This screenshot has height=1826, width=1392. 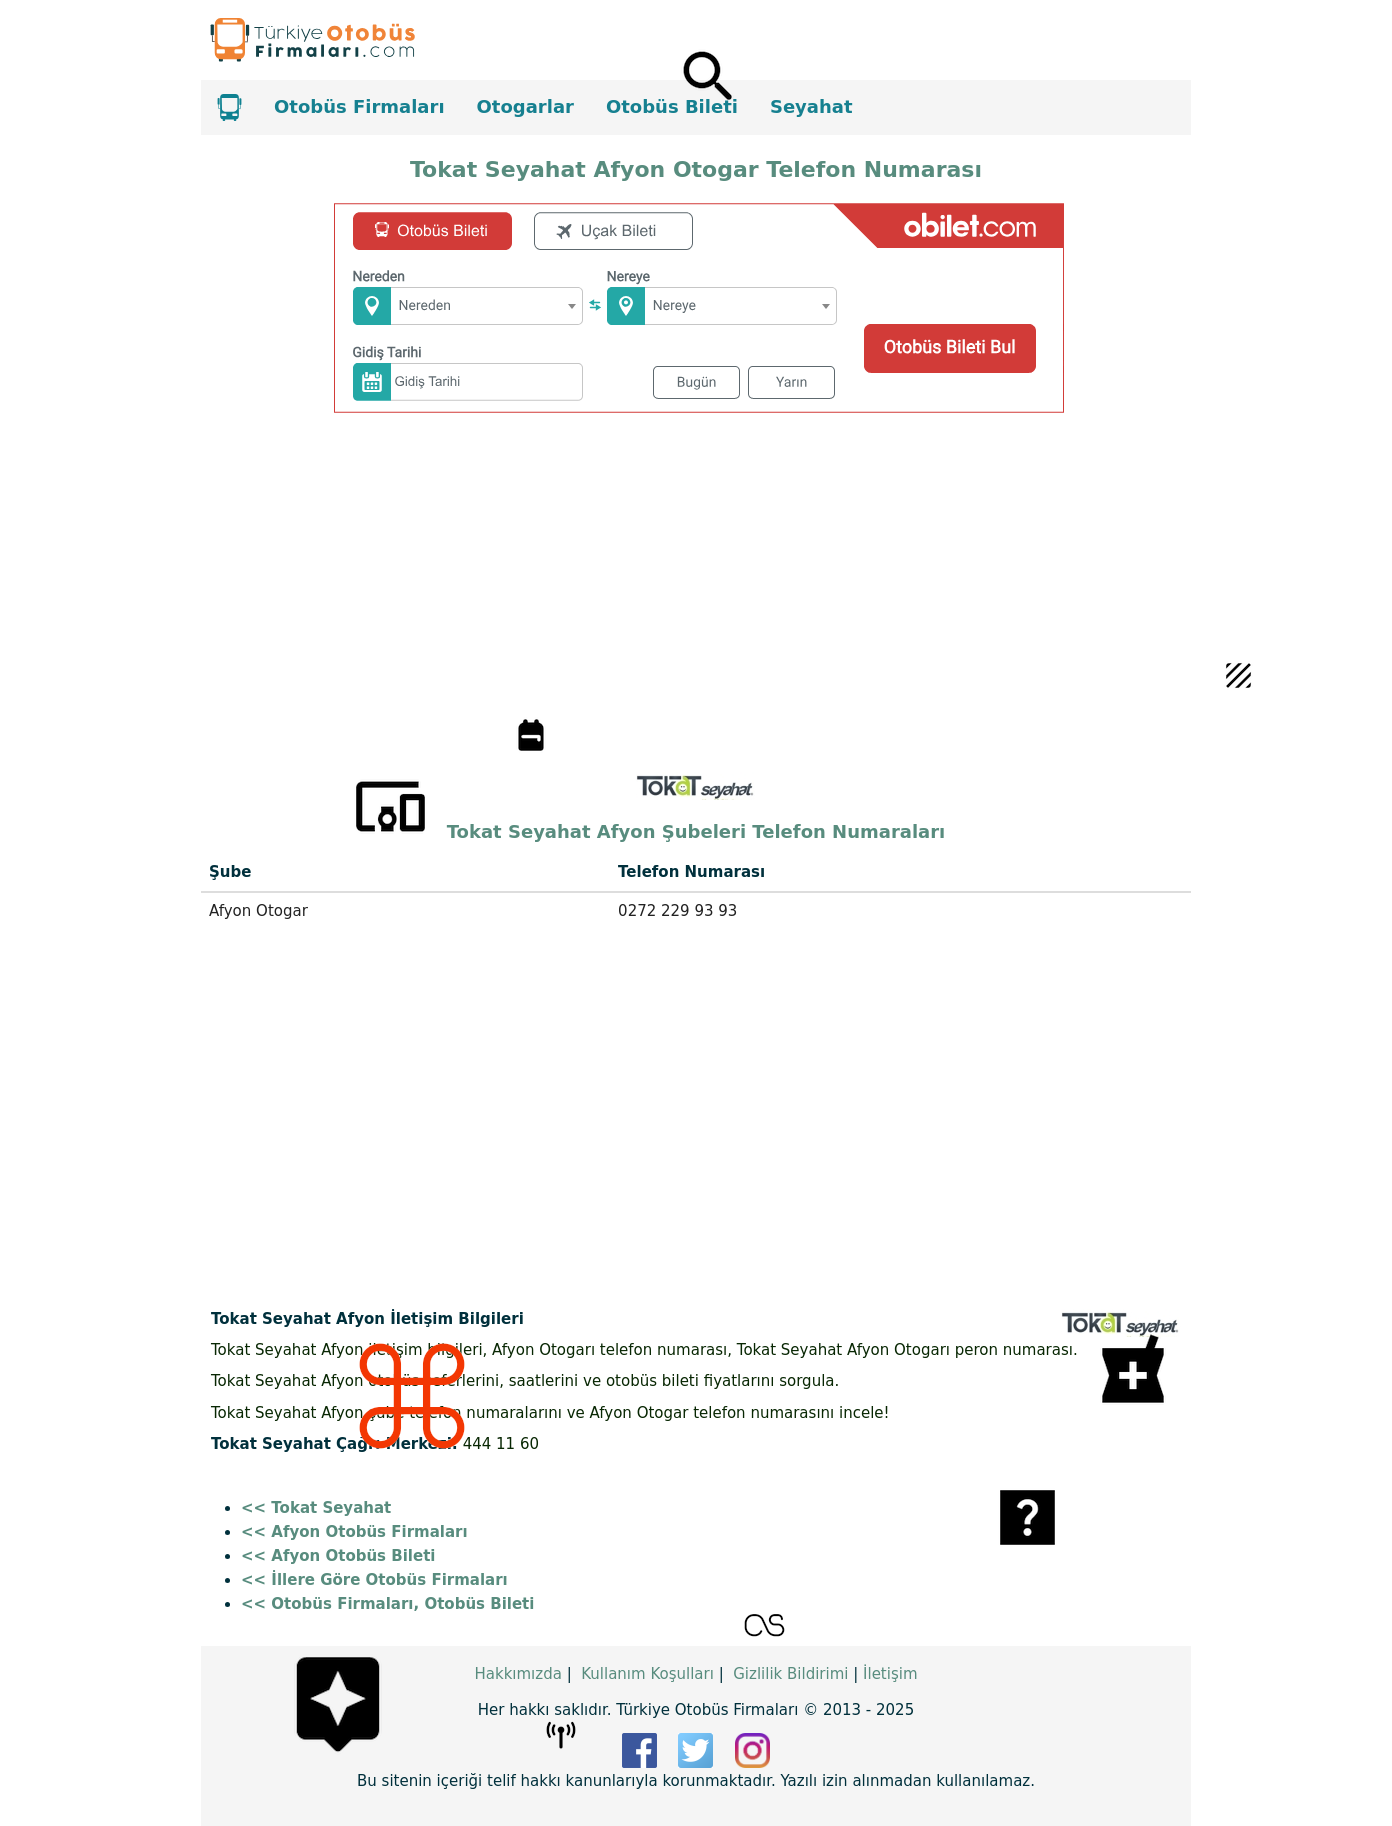 What do you see at coordinates (412, 1396) in the screenshot?
I see `keyboard shortcut or command key symbol` at bounding box center [412, 1396].